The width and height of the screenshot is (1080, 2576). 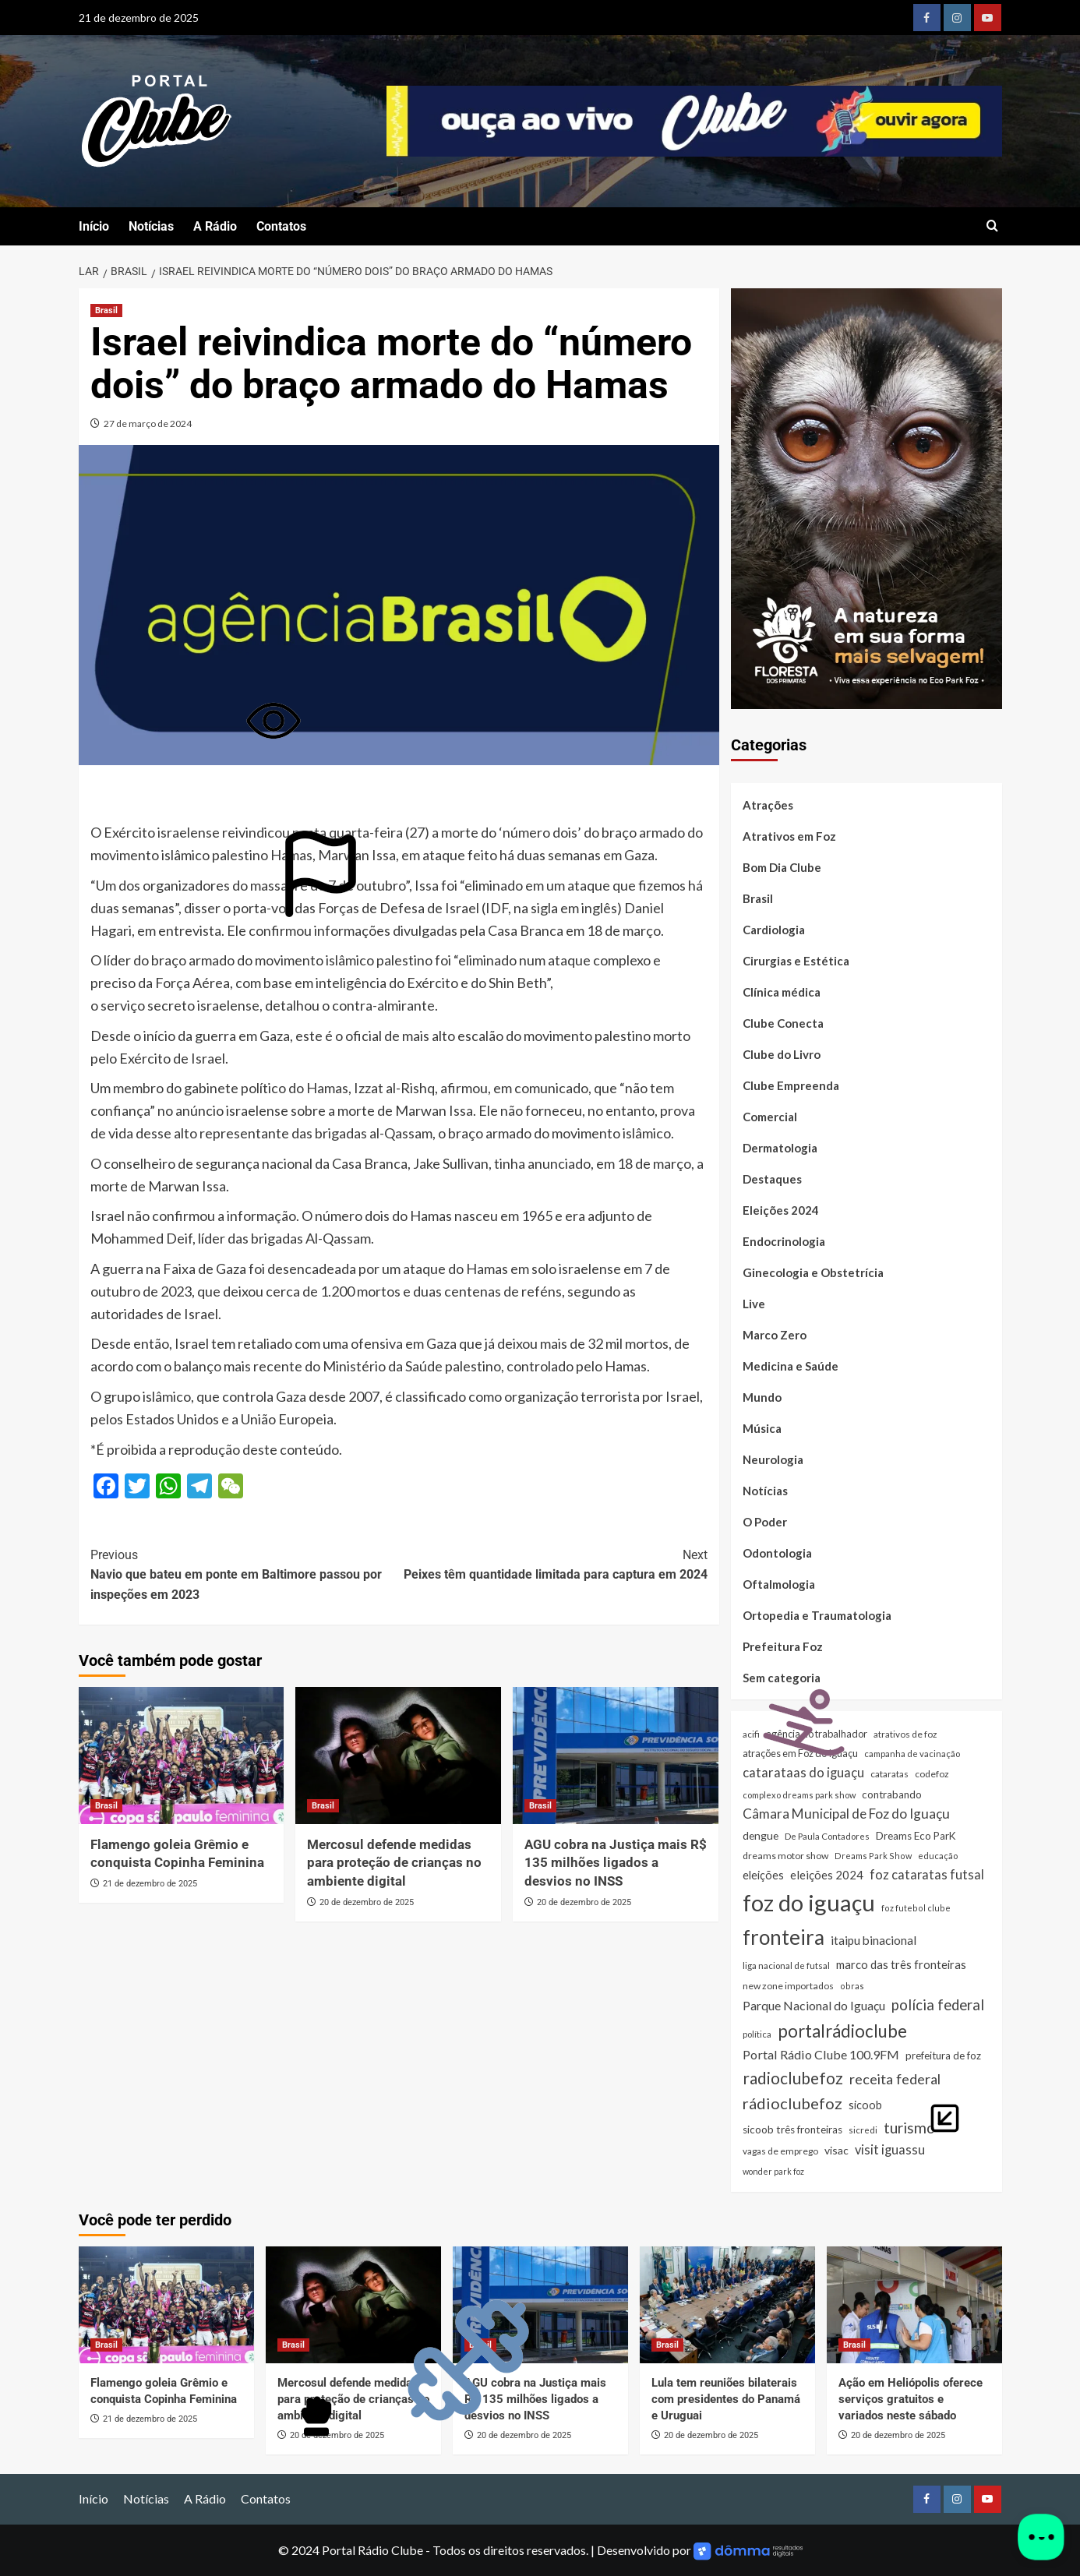 I want to click on access skiing or winter sports activities, so click(x=803, y=1724).